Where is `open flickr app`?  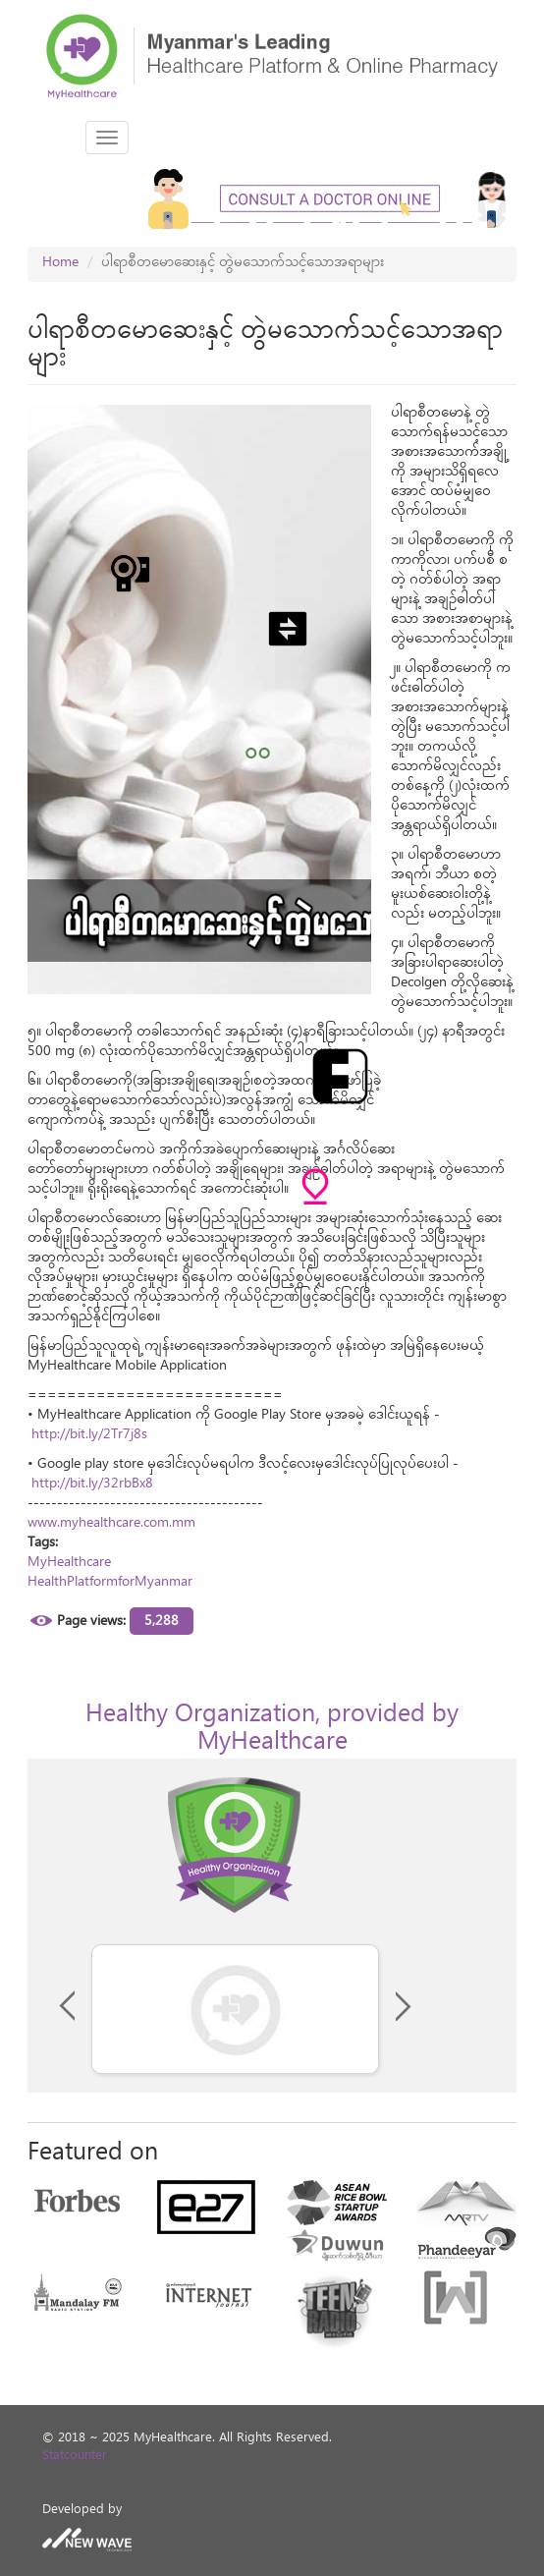 open flickr app is located at coordinates (257, 753).